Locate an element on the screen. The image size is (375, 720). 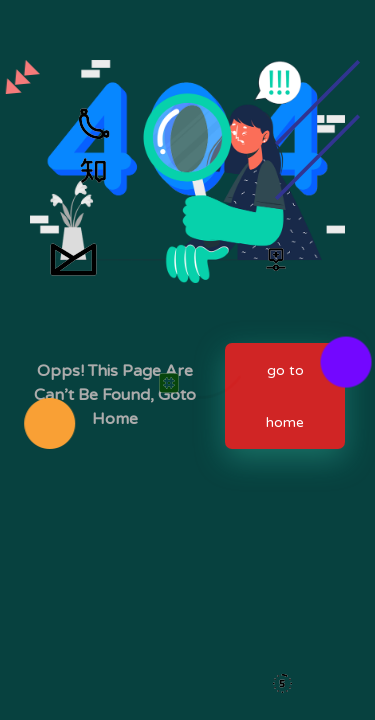
set timer or countdown for 5 minutes is located at coordinates (282, 683).